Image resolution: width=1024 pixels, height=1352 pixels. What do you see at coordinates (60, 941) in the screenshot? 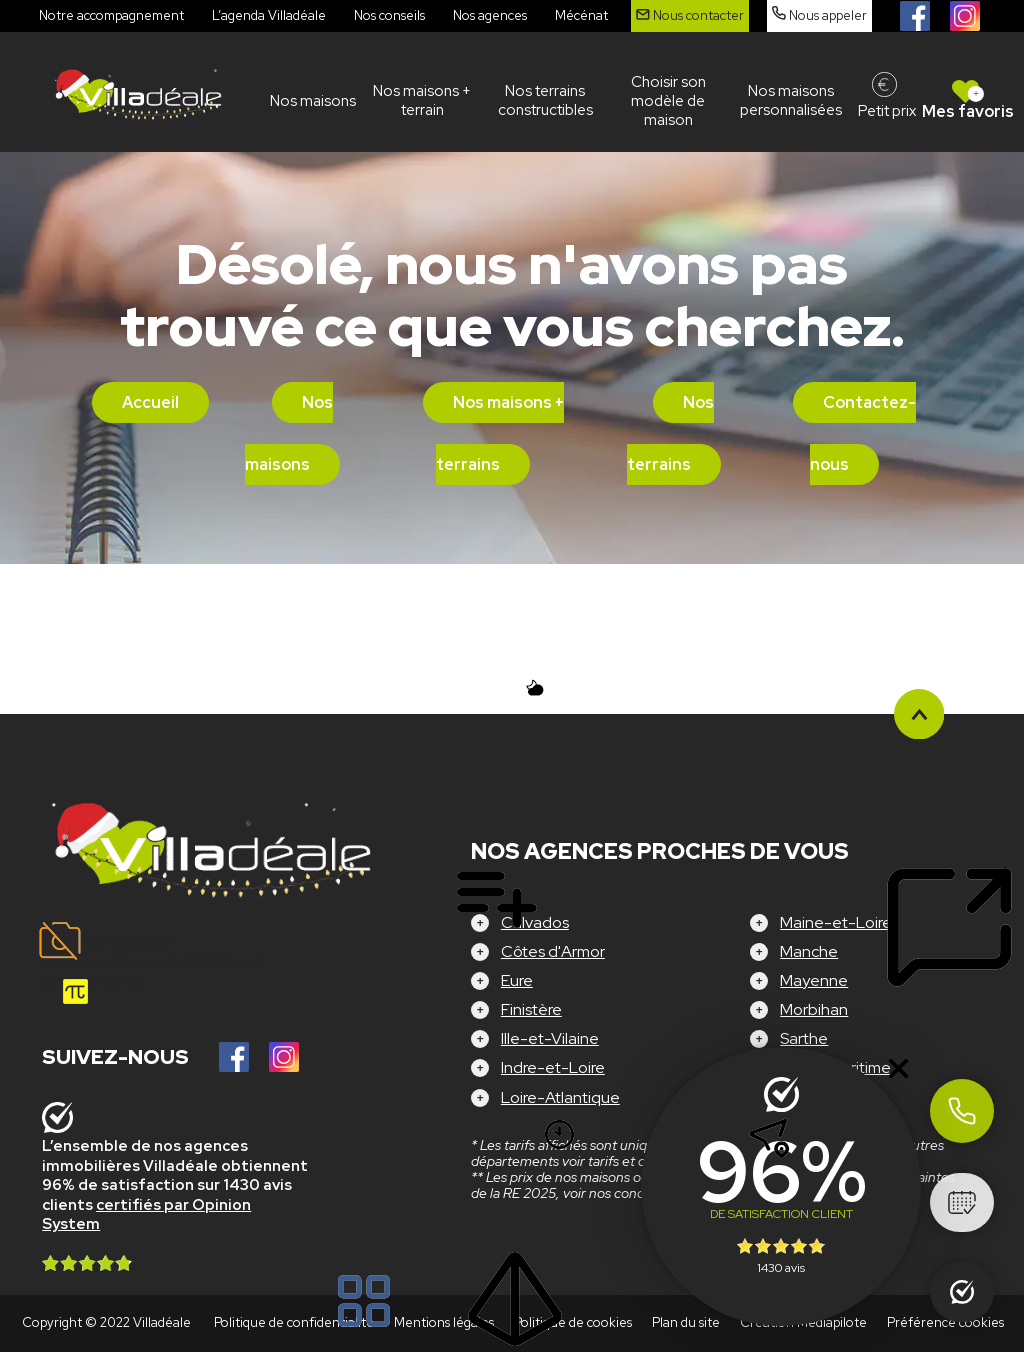
I see `camera is disabled or unavailable` at bounding box center [60, 941].